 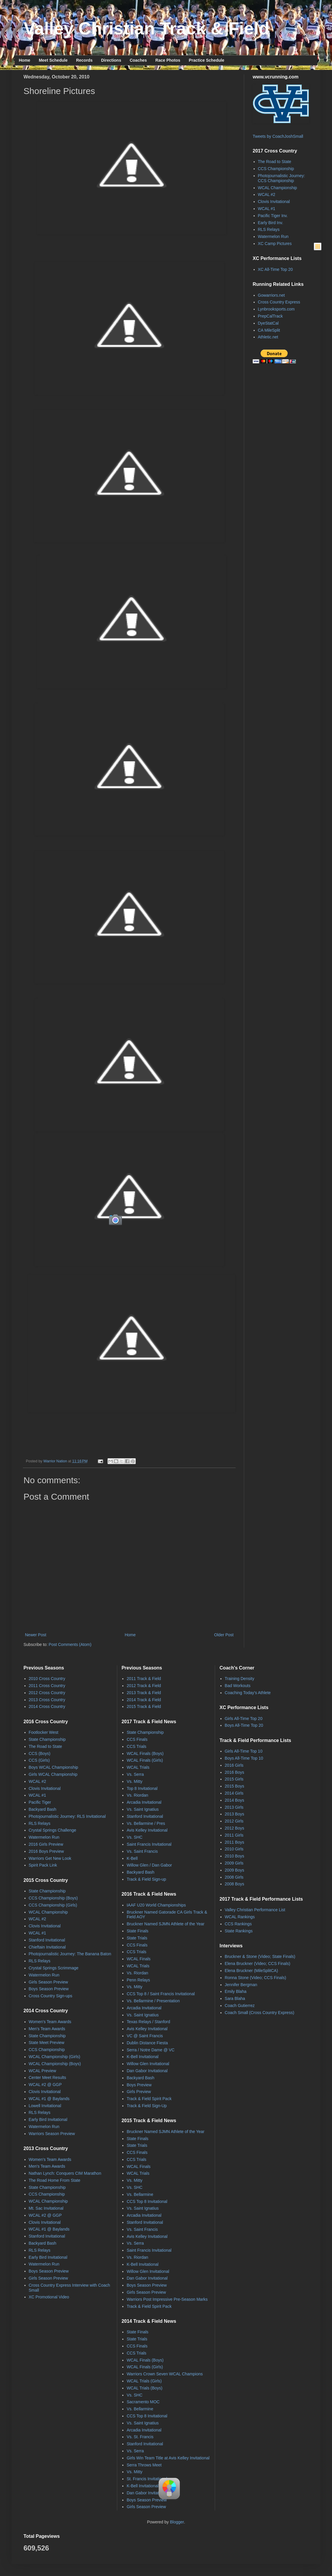 I want to click on open the camera app, so click(x=115, y=1220).